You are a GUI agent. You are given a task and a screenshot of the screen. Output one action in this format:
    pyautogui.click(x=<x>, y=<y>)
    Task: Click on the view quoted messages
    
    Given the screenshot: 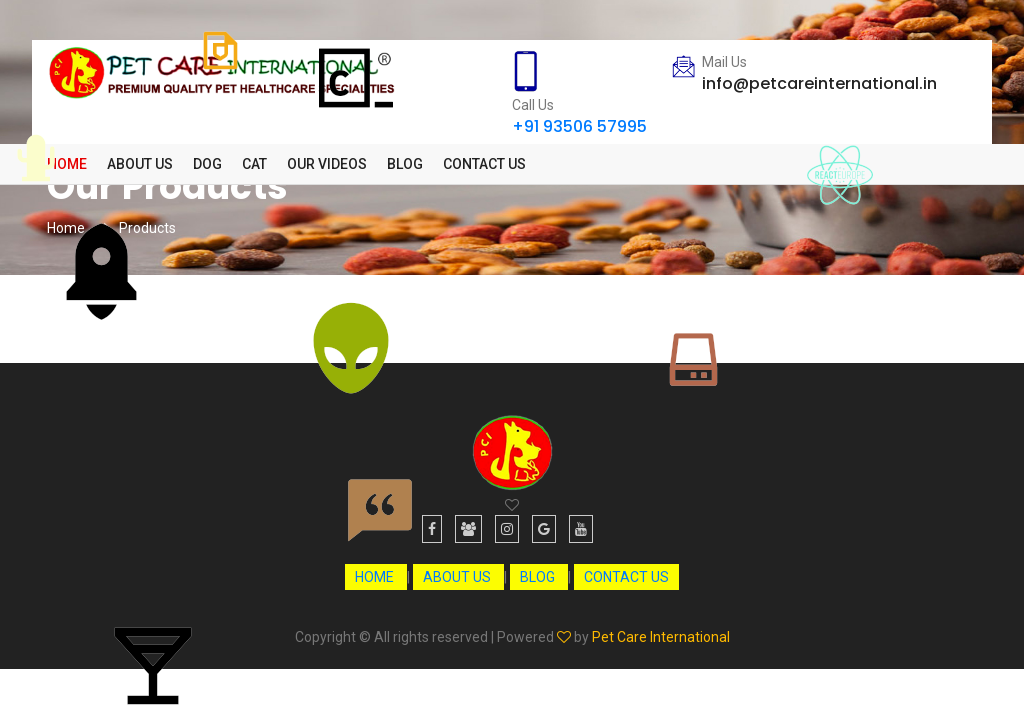 What is the action you would take?
    pyautogui.click(x=380, y=508)
    